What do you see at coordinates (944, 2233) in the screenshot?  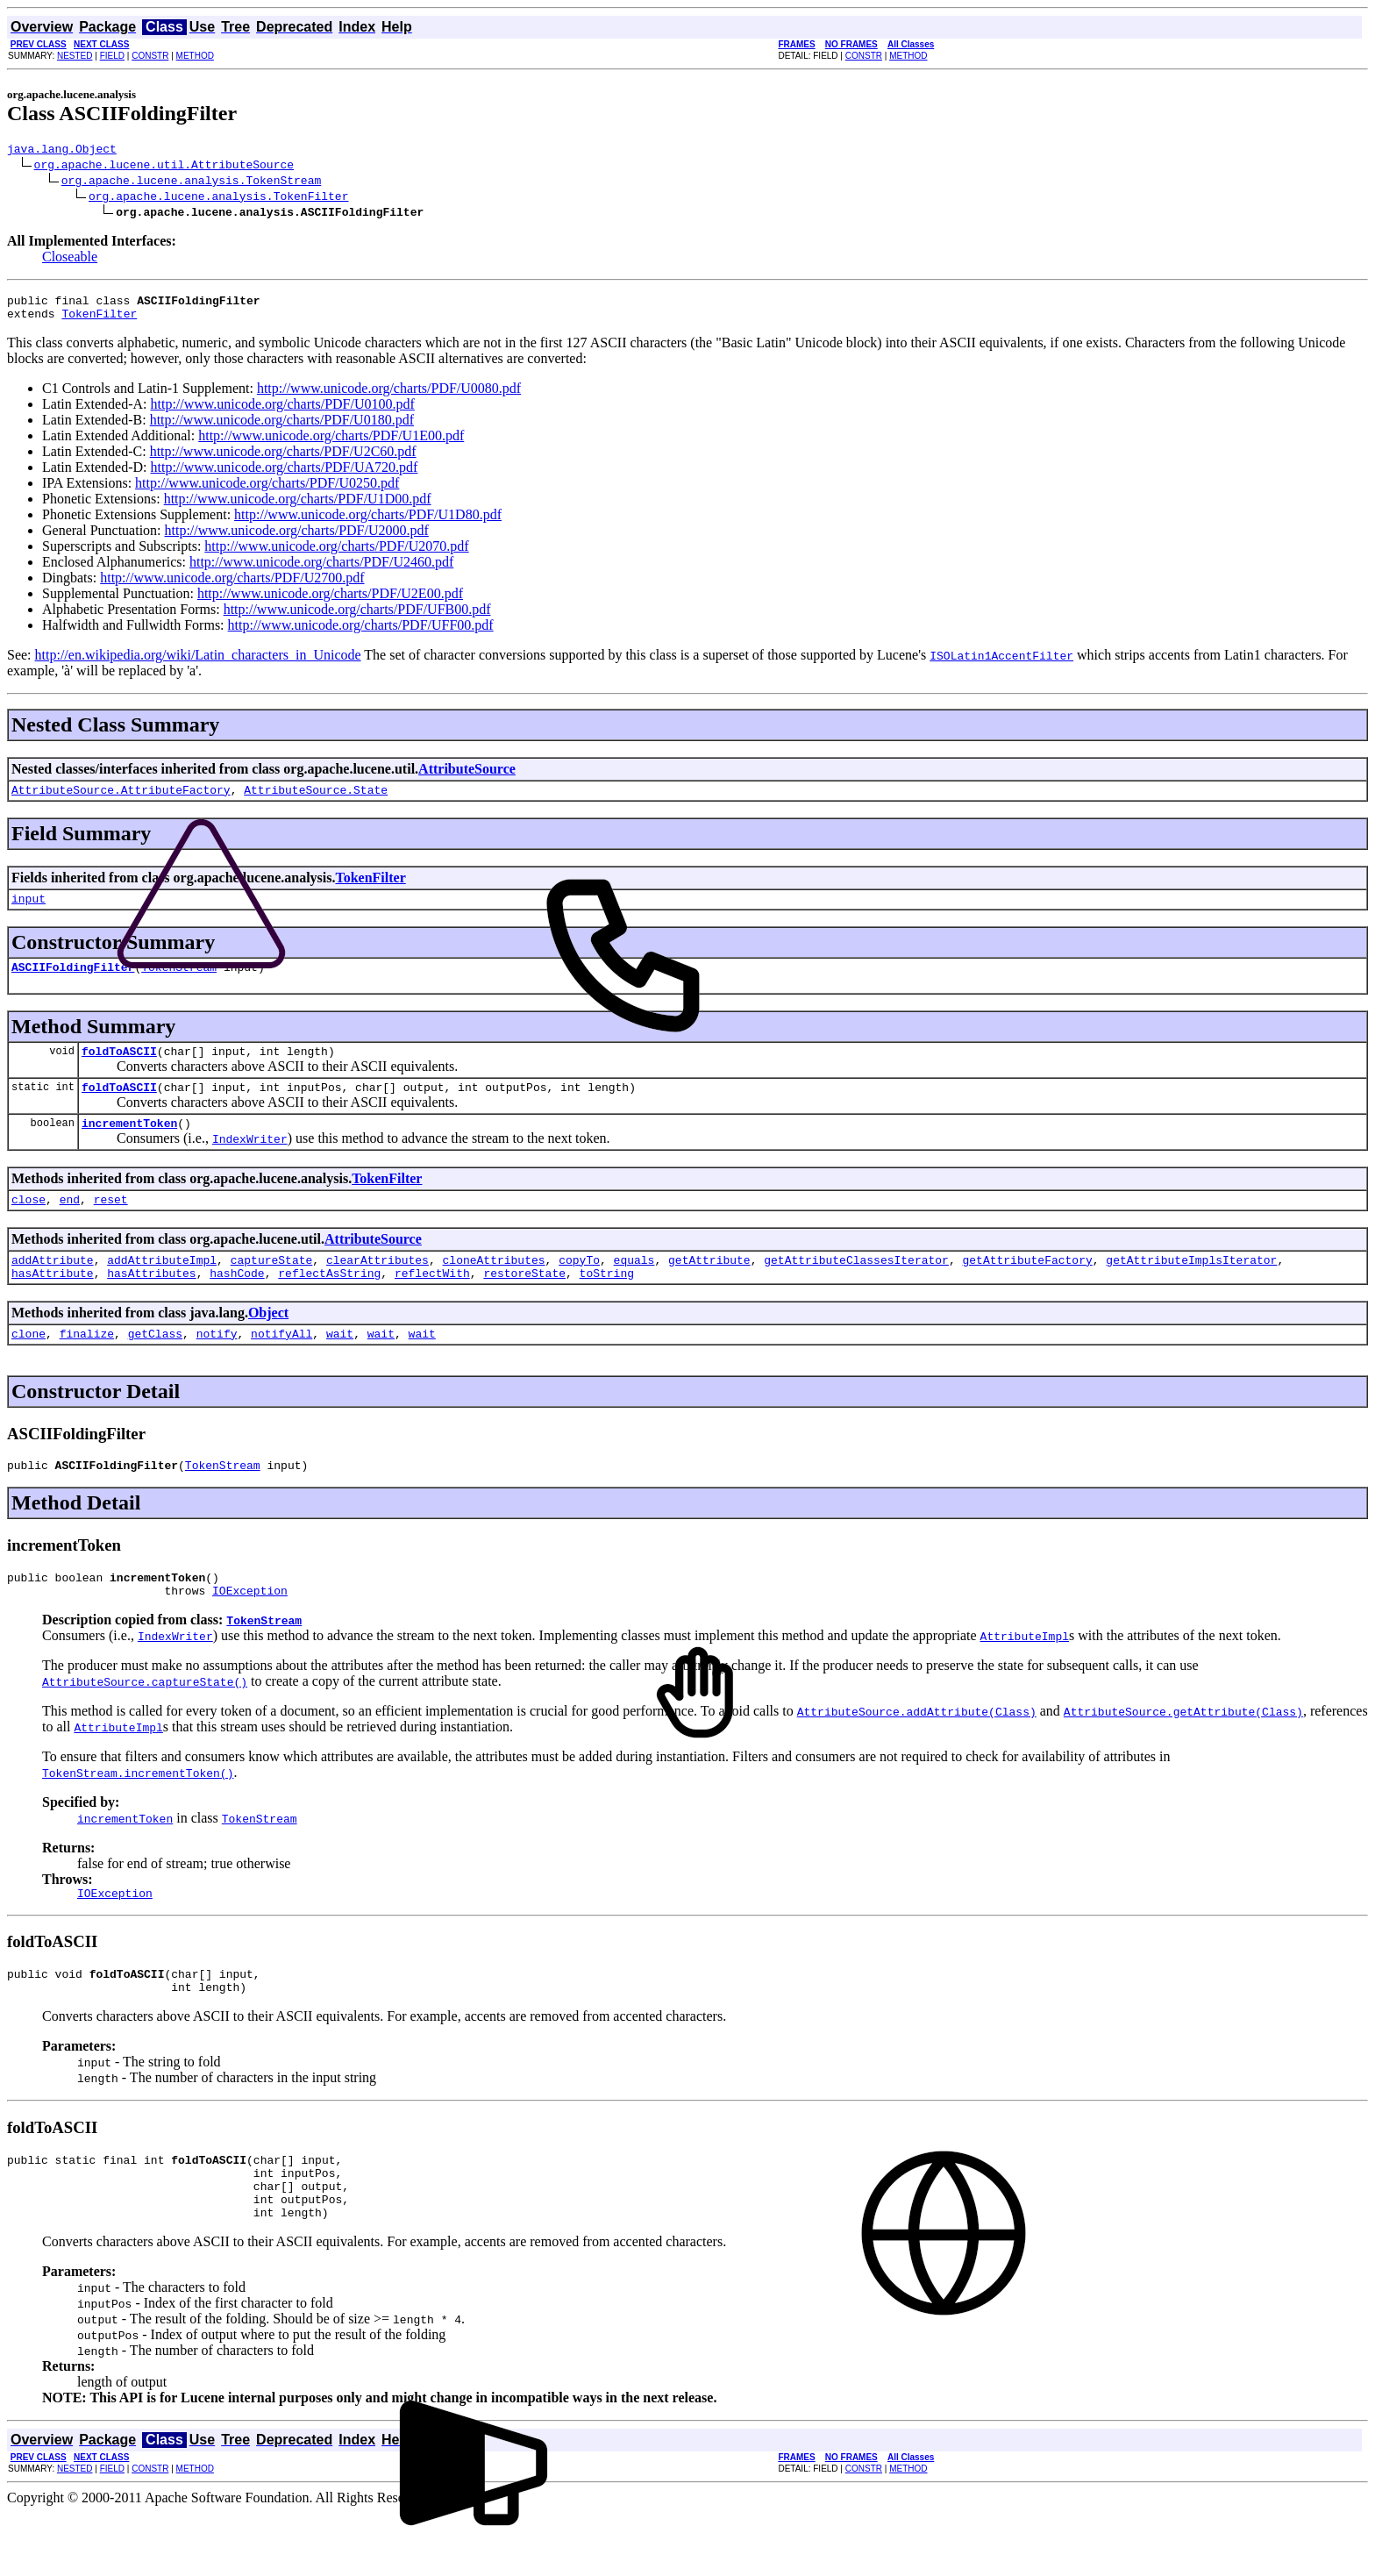 I see `access global or international settings` at bounding box center [944, 2233].